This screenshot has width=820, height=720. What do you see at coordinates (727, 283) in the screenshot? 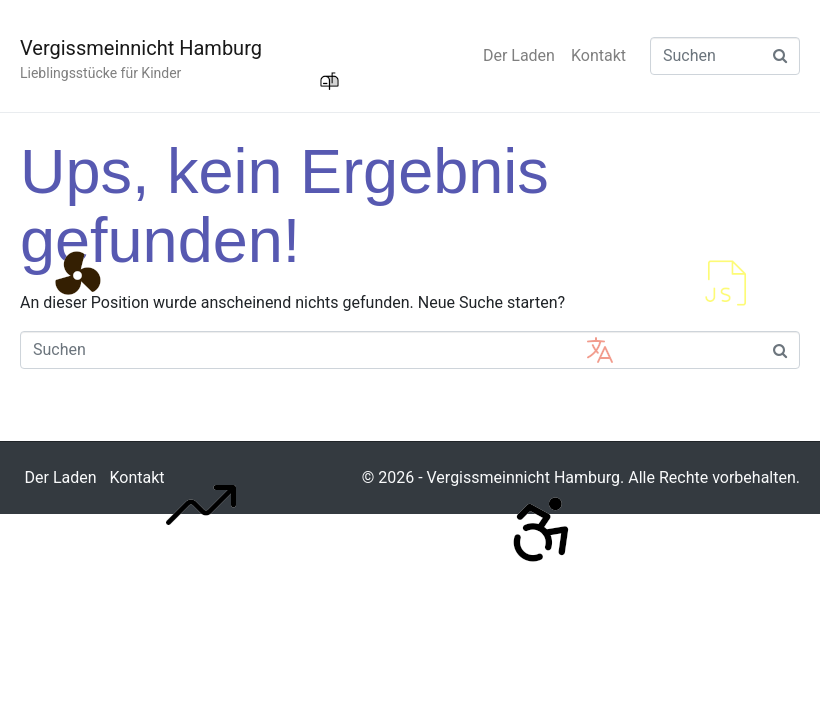
I see `a javascript file in your project` at bounding box center [727, 283].